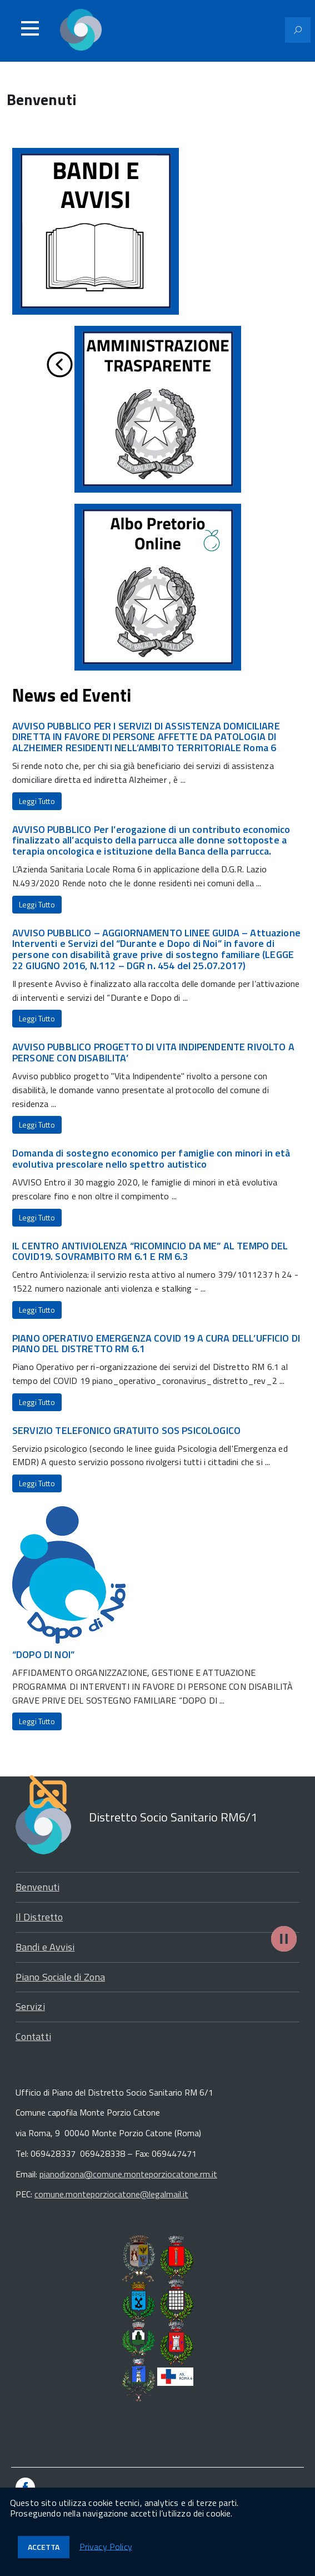 Image resolution: width=315 pixels, height=2576 pixels. I want to click on disable VR or cardboard viewer mode, so click(48, 1793).